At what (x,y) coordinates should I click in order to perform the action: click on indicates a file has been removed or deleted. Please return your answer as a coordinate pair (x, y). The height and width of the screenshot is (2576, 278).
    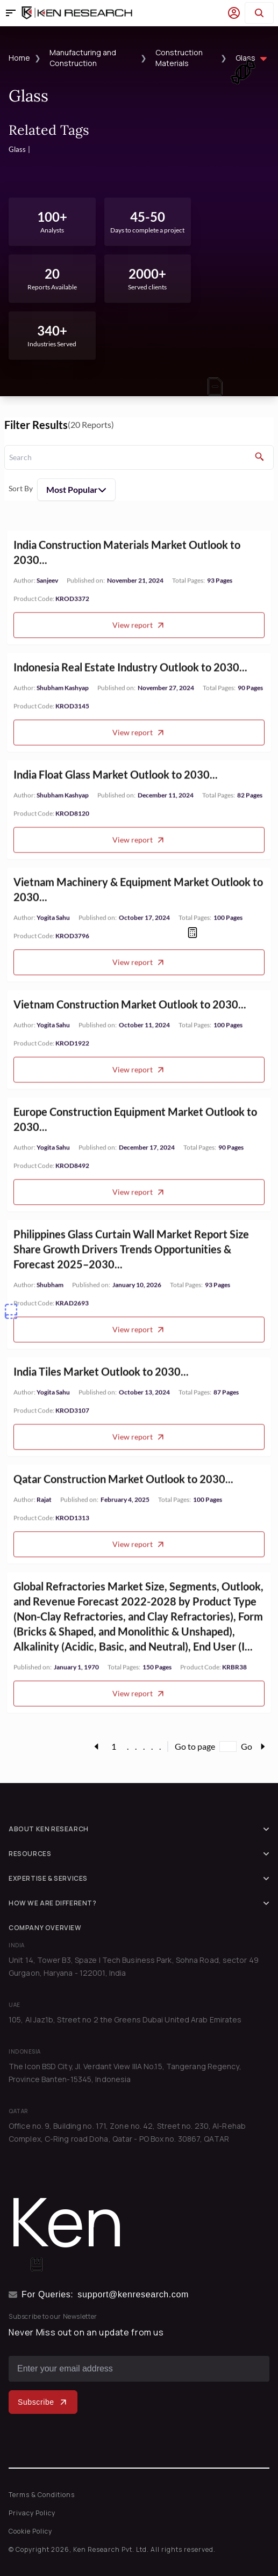
    Looking at the image, I should click on (215, 387).